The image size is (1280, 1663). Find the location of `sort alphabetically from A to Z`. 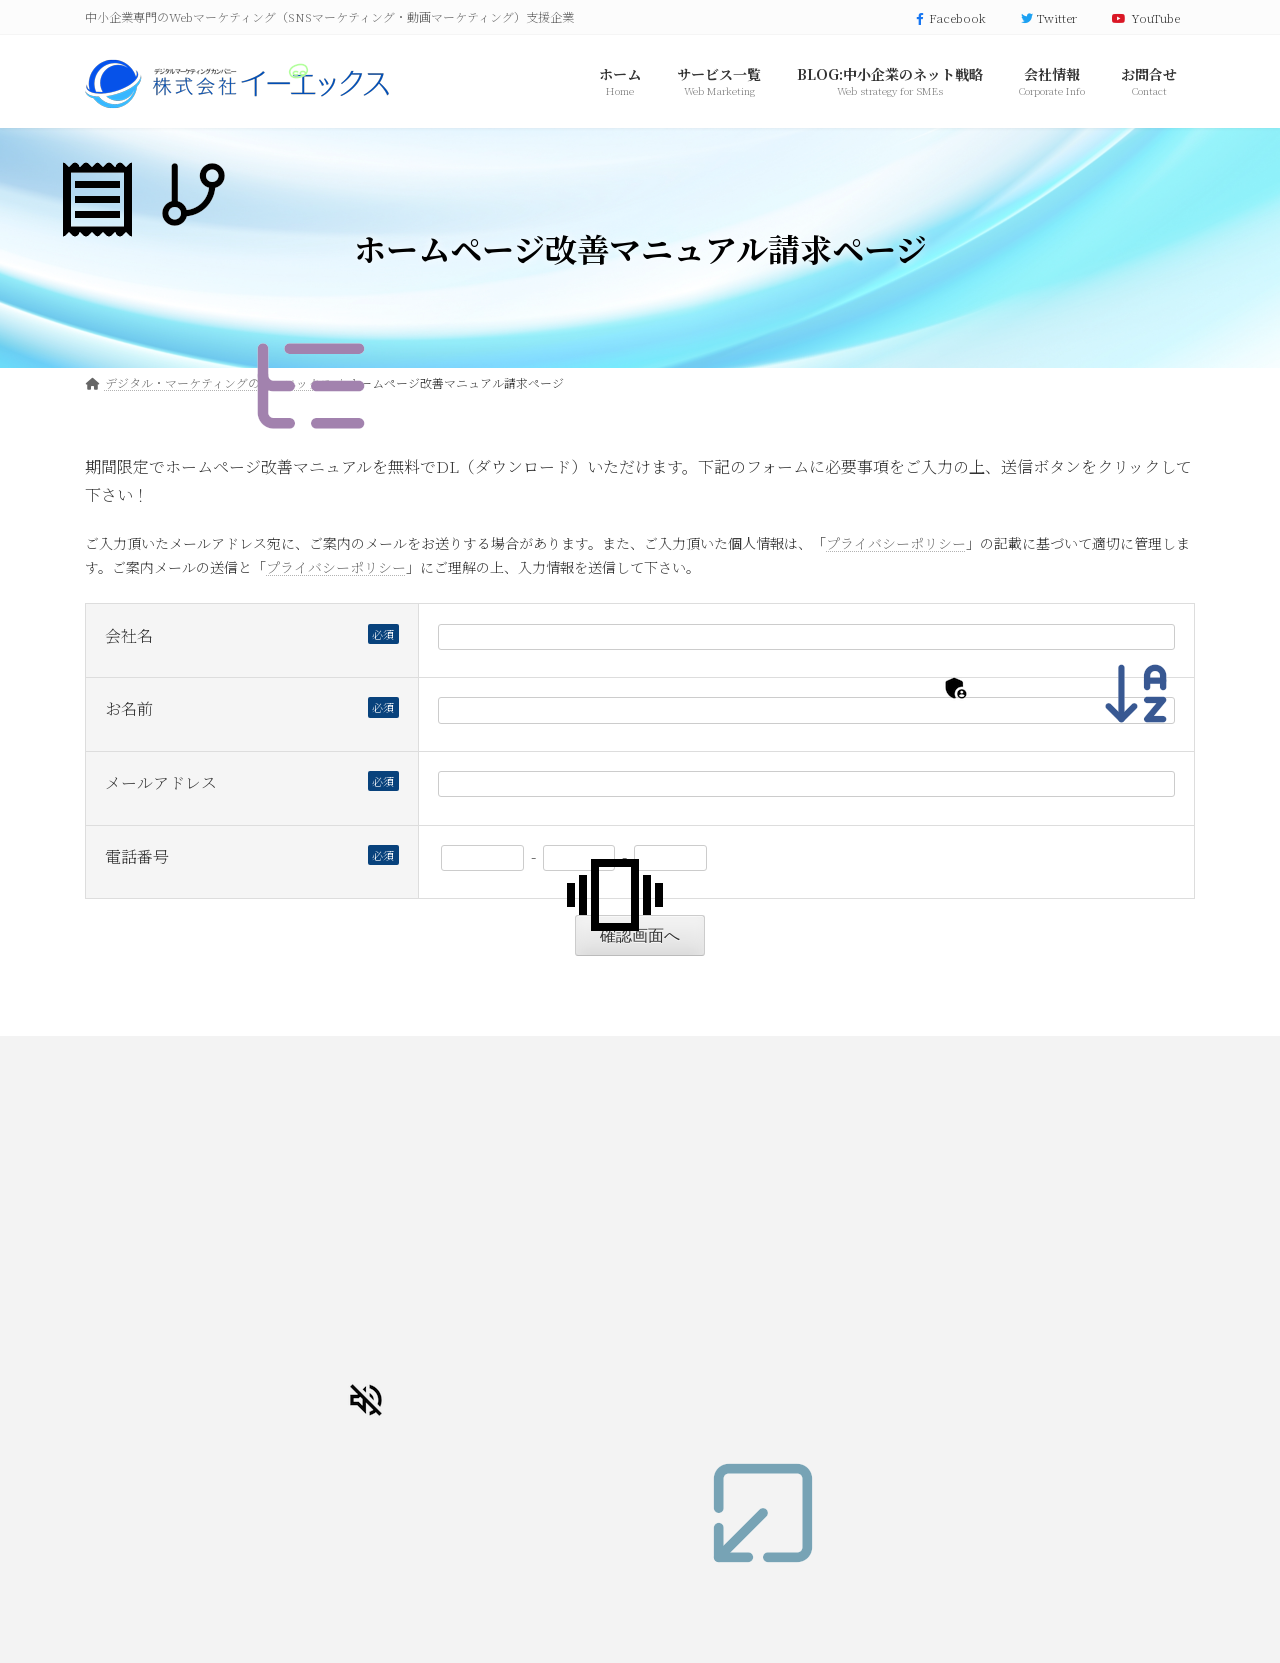

sort alphabetically from A to Z is located at coordinates (1137, 693).